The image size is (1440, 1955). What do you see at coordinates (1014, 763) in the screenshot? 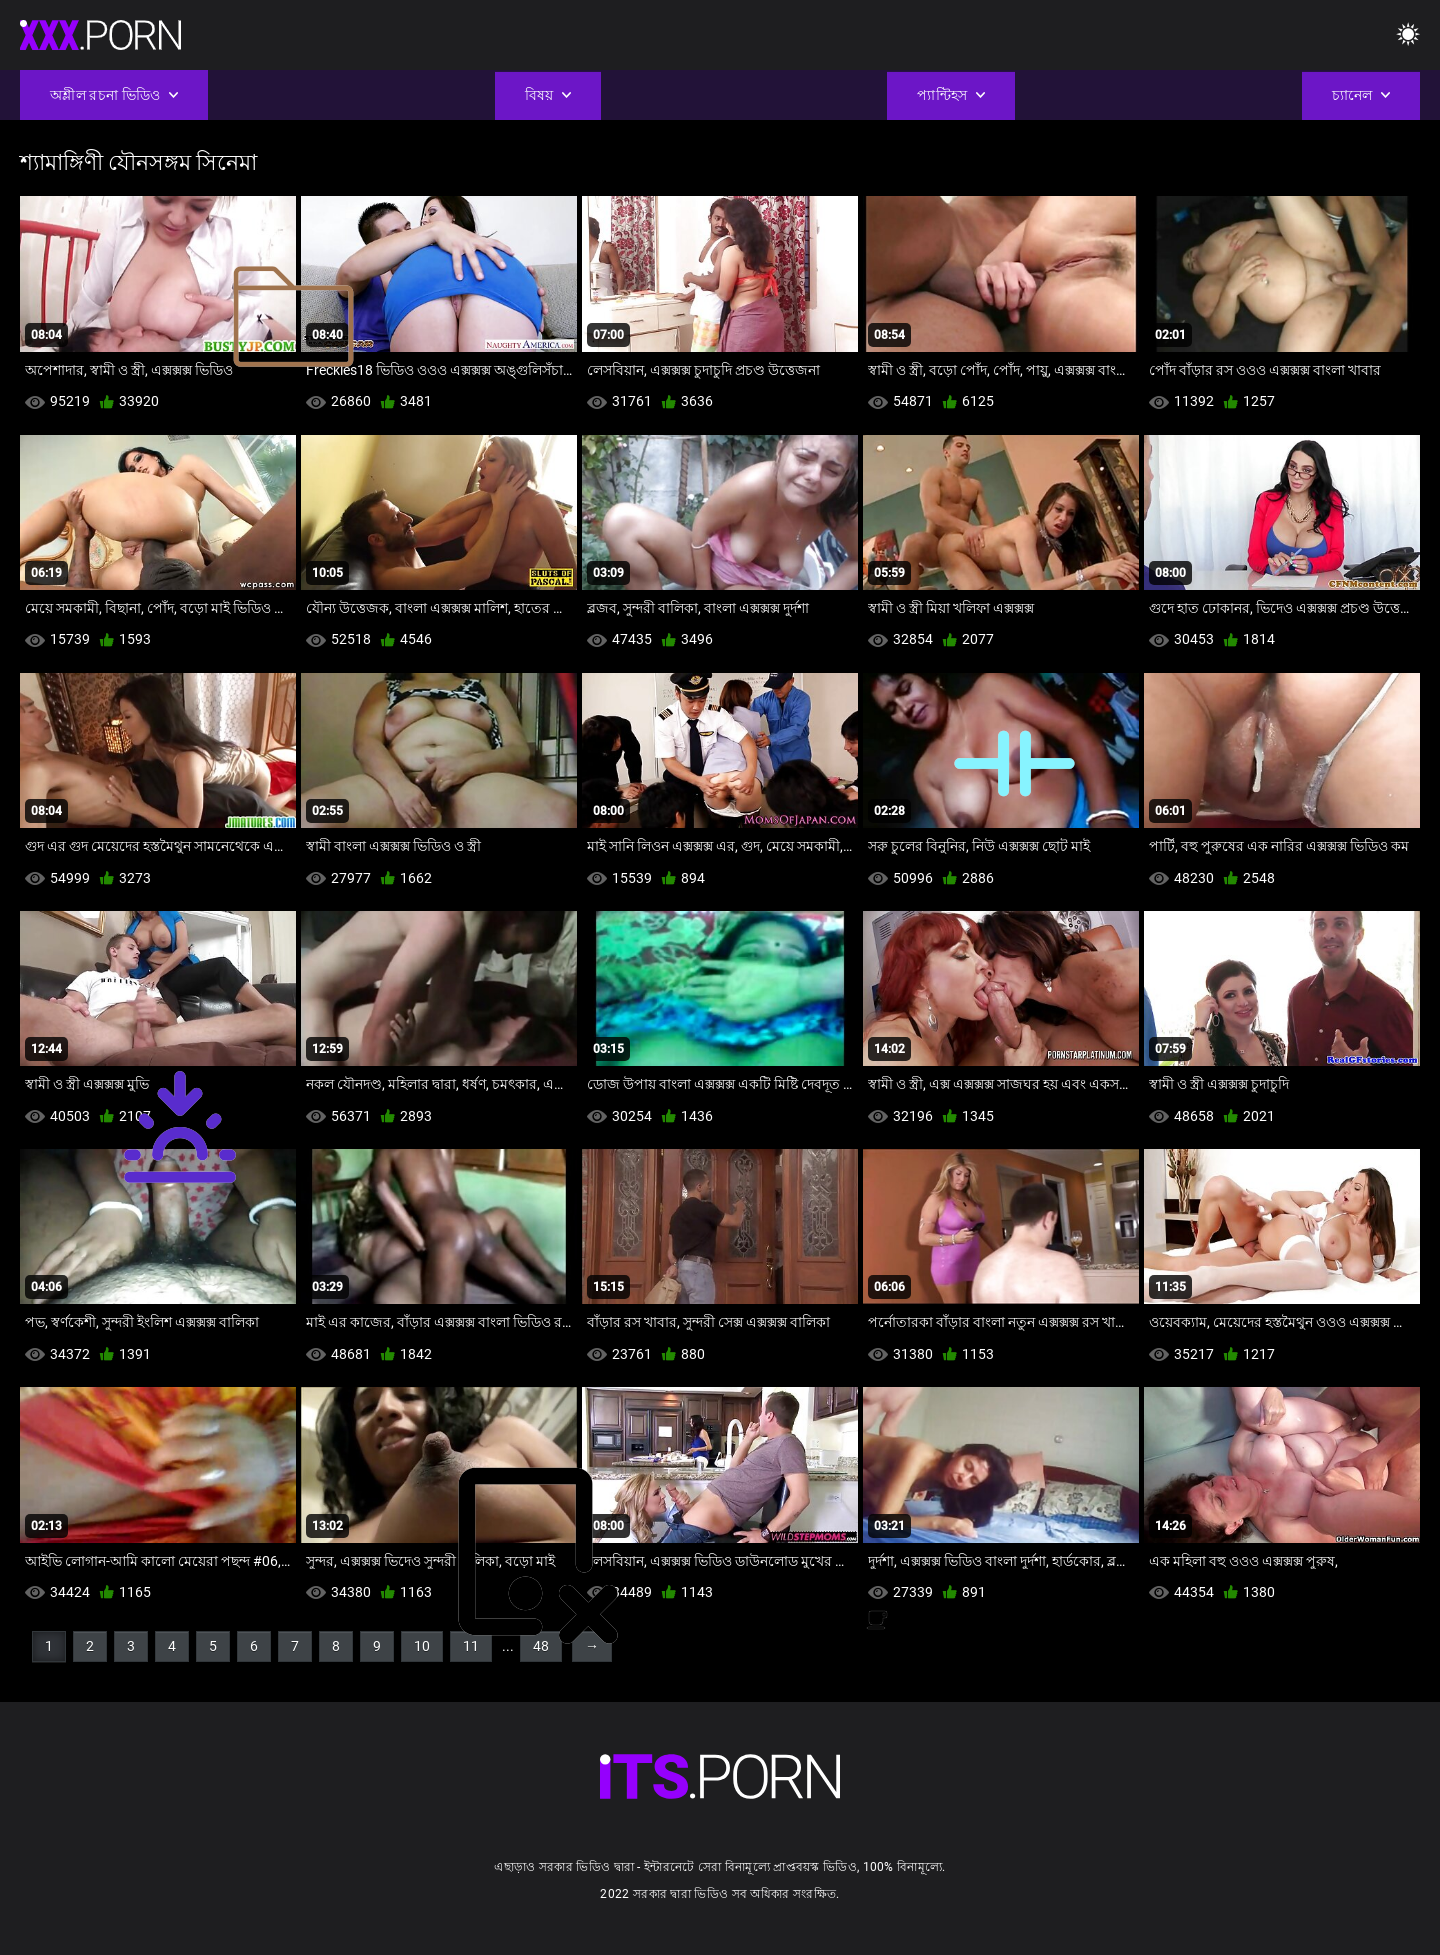
I see `capacitor component in a circuit diagram` at bounding box center [1014, 763].